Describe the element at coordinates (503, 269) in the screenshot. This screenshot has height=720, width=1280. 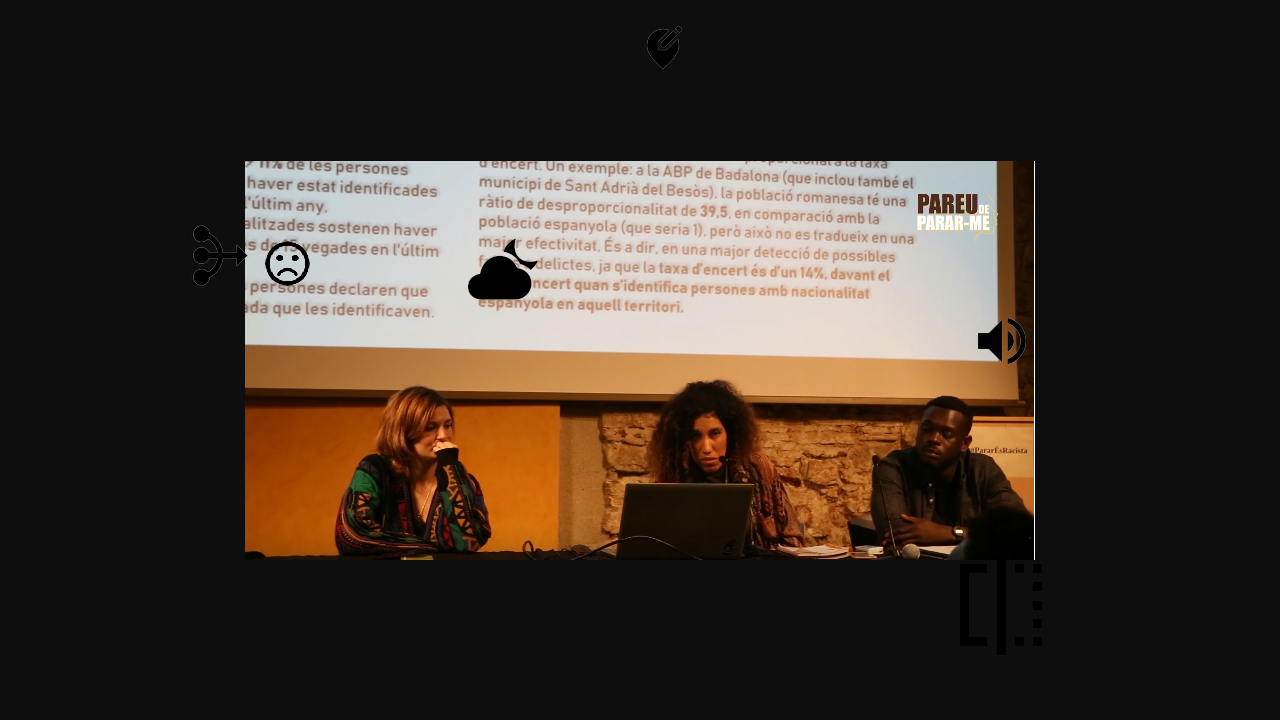
I see `indicates cloudy night weather conditions` at that location.